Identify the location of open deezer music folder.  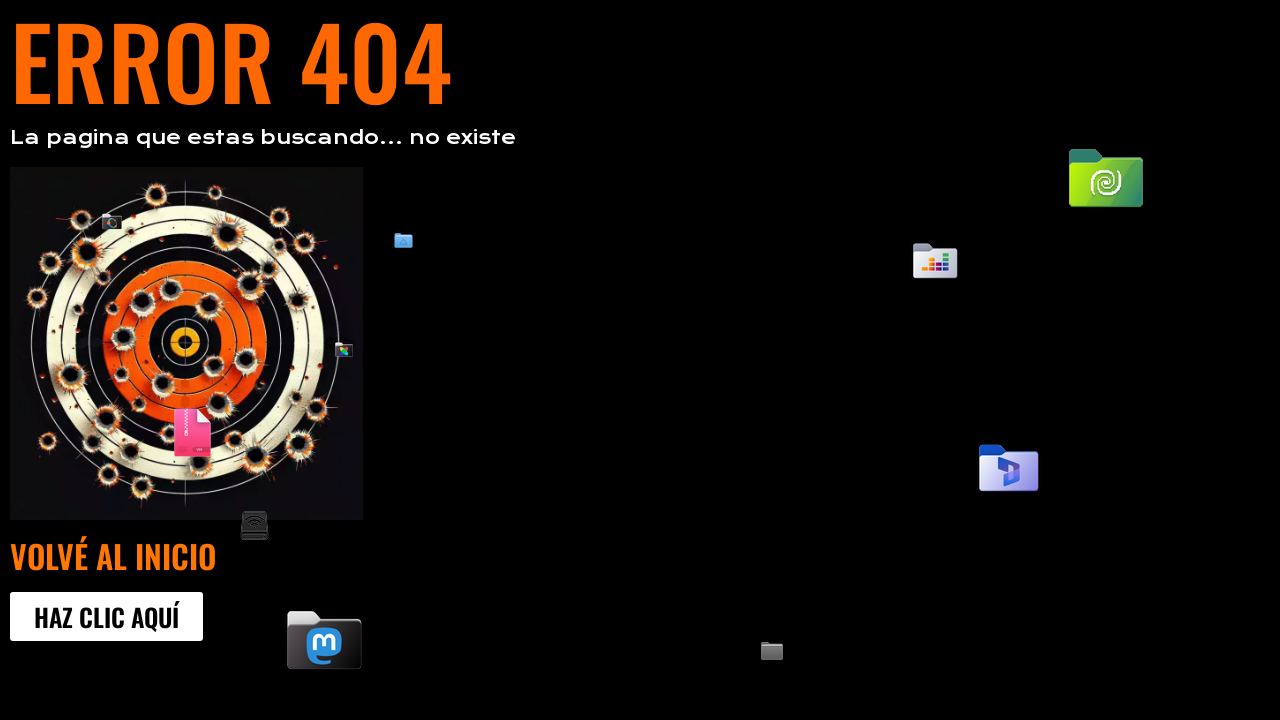
(935, 262).